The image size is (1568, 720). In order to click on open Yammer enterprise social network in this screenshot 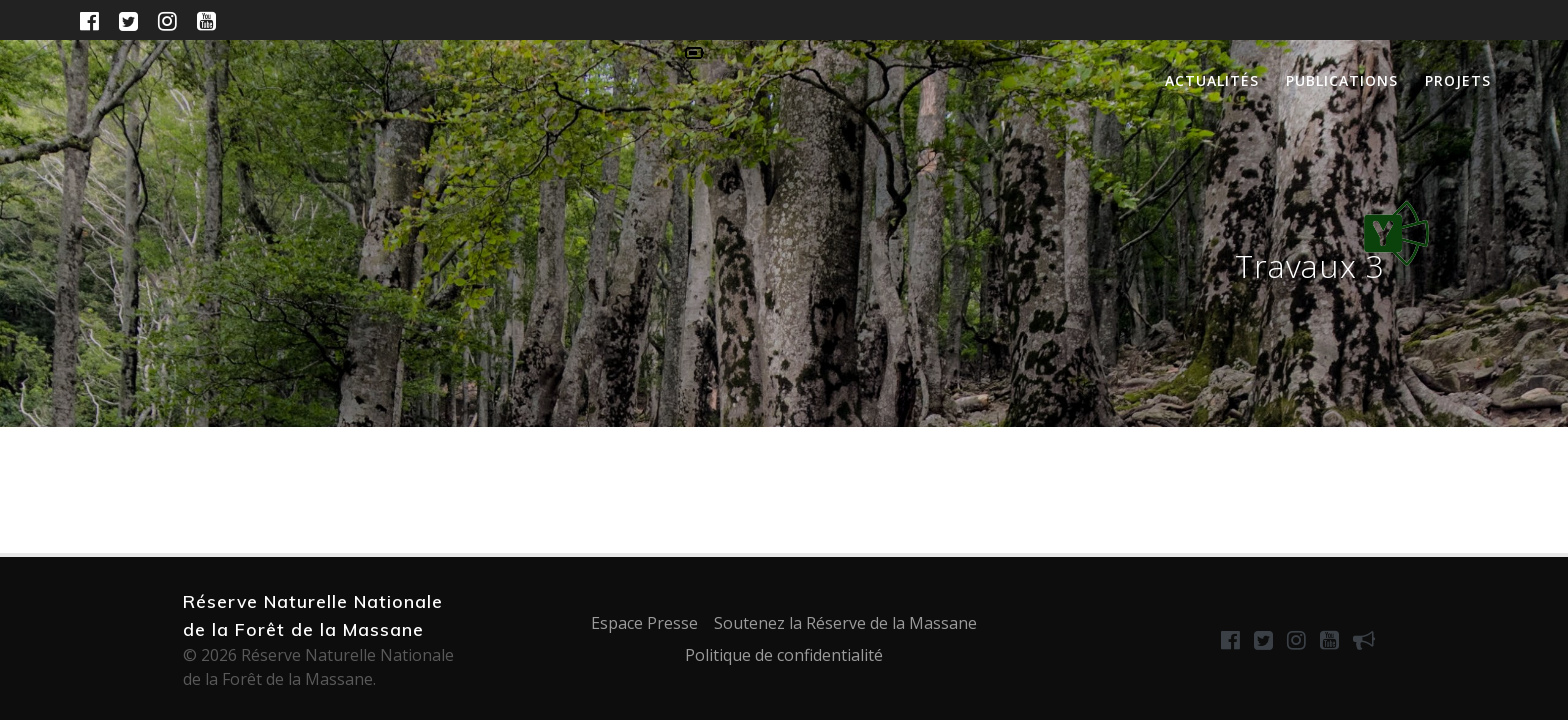, I will do `click(1396, 233)`.